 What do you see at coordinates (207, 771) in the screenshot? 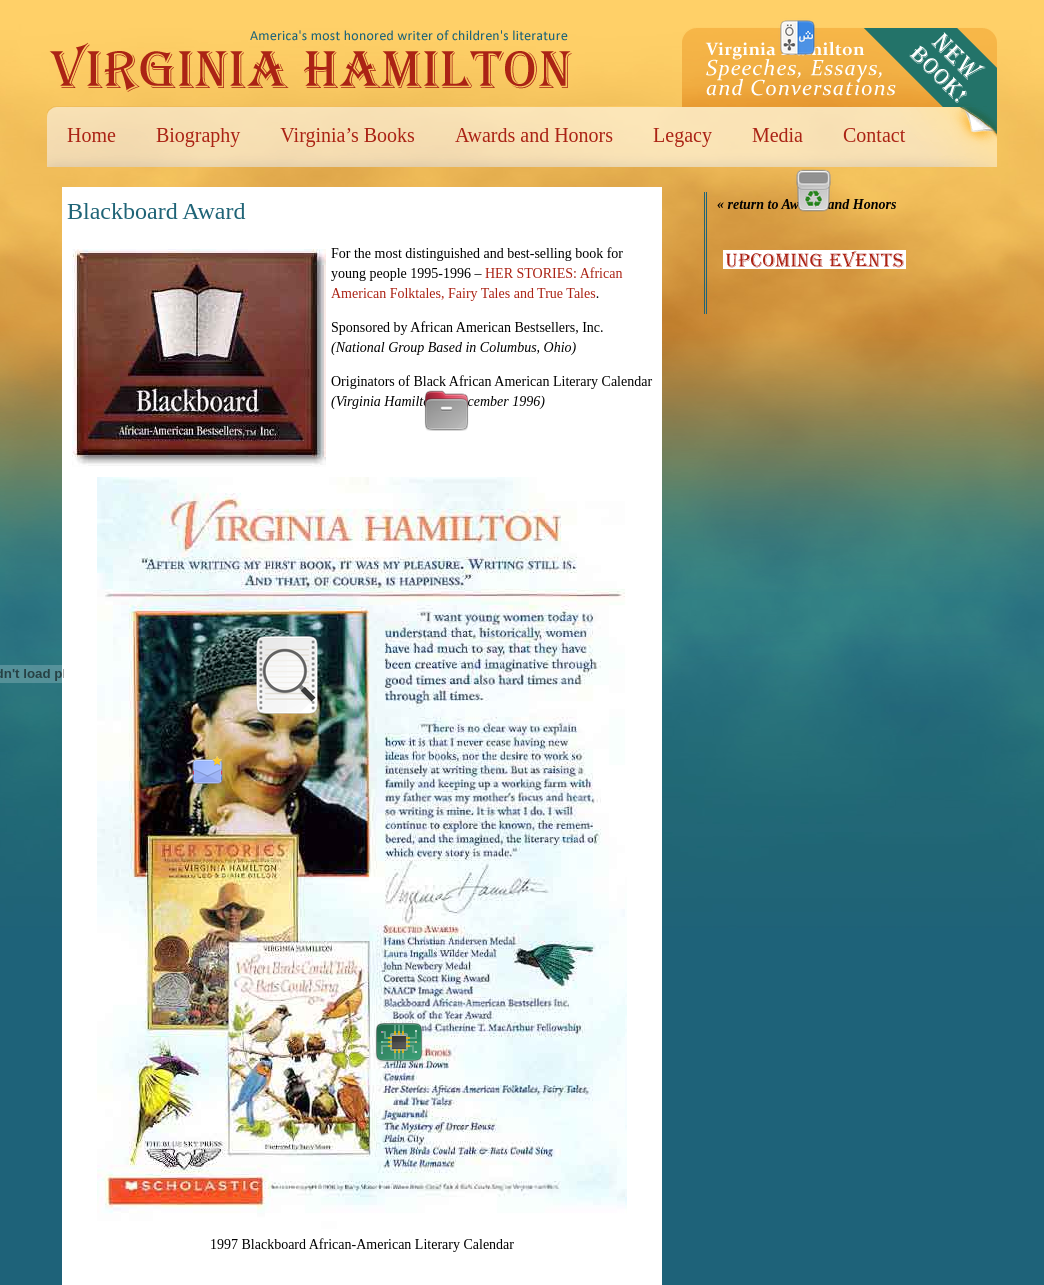
I see `mark email as unread` at bounding box center [207, 771].